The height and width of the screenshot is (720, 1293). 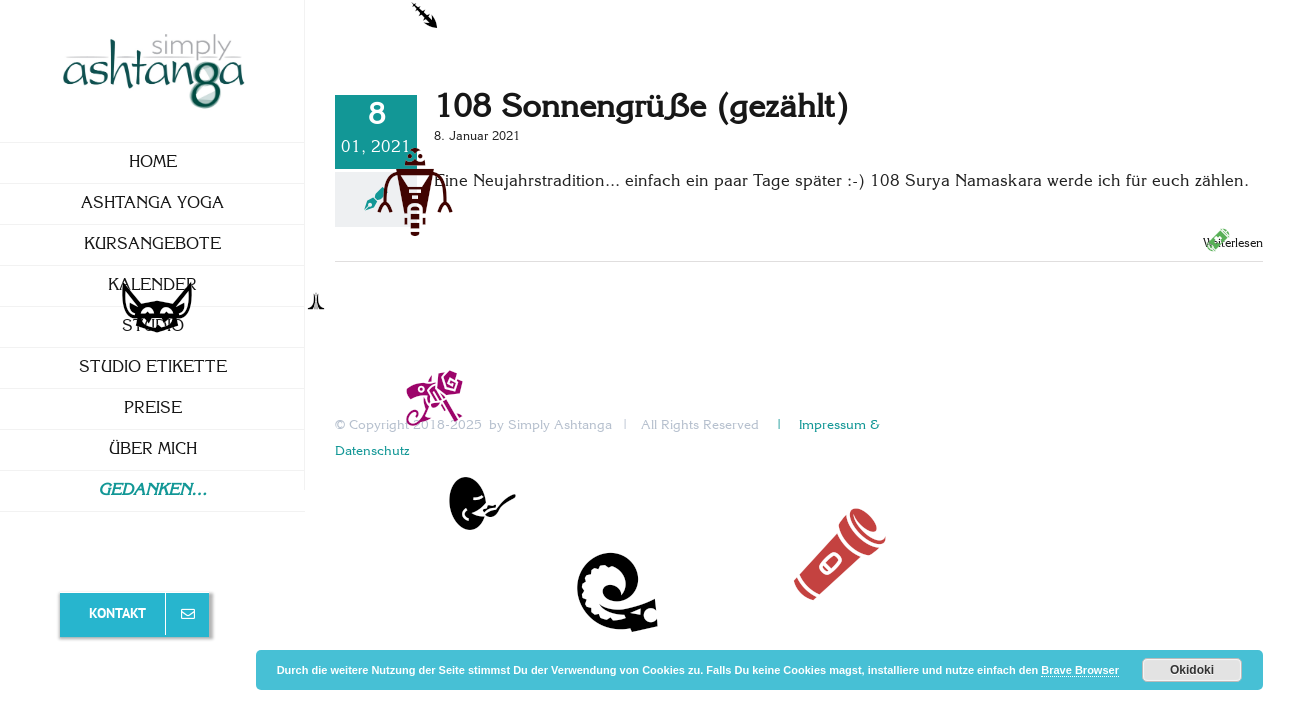 I want to click on select goblin character or enemy type, so click(x=157, y=309).